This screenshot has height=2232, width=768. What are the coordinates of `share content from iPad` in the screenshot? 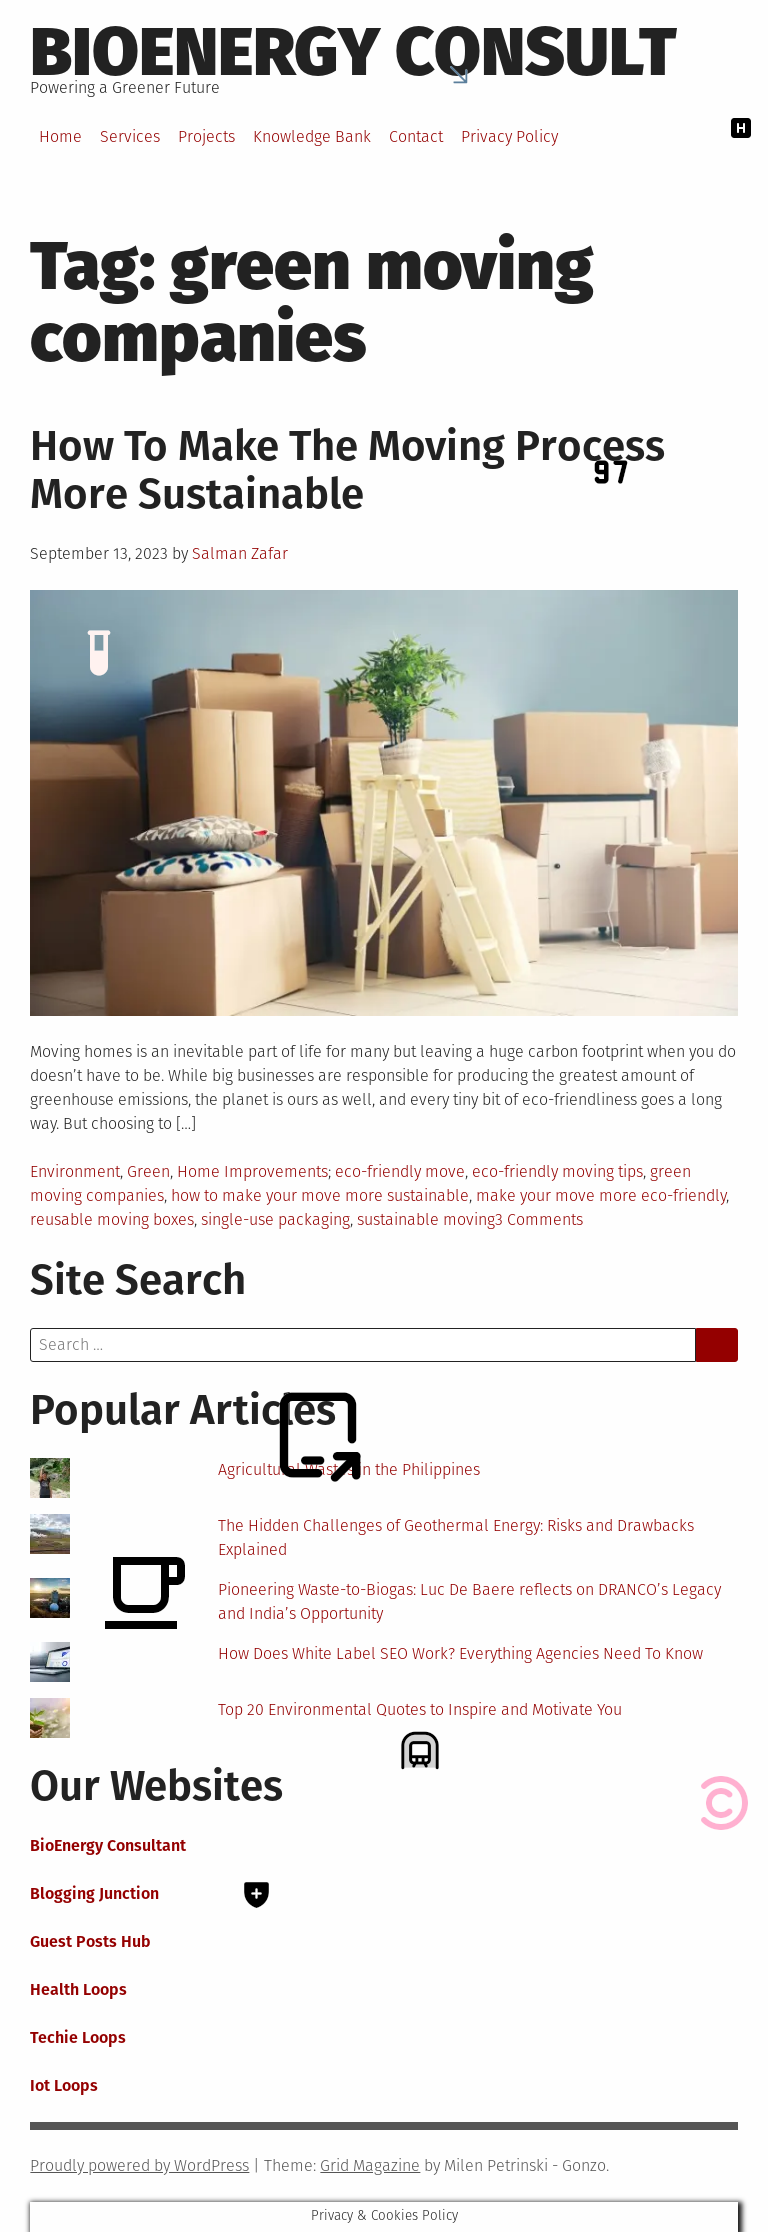 It's located at (318, 1435).